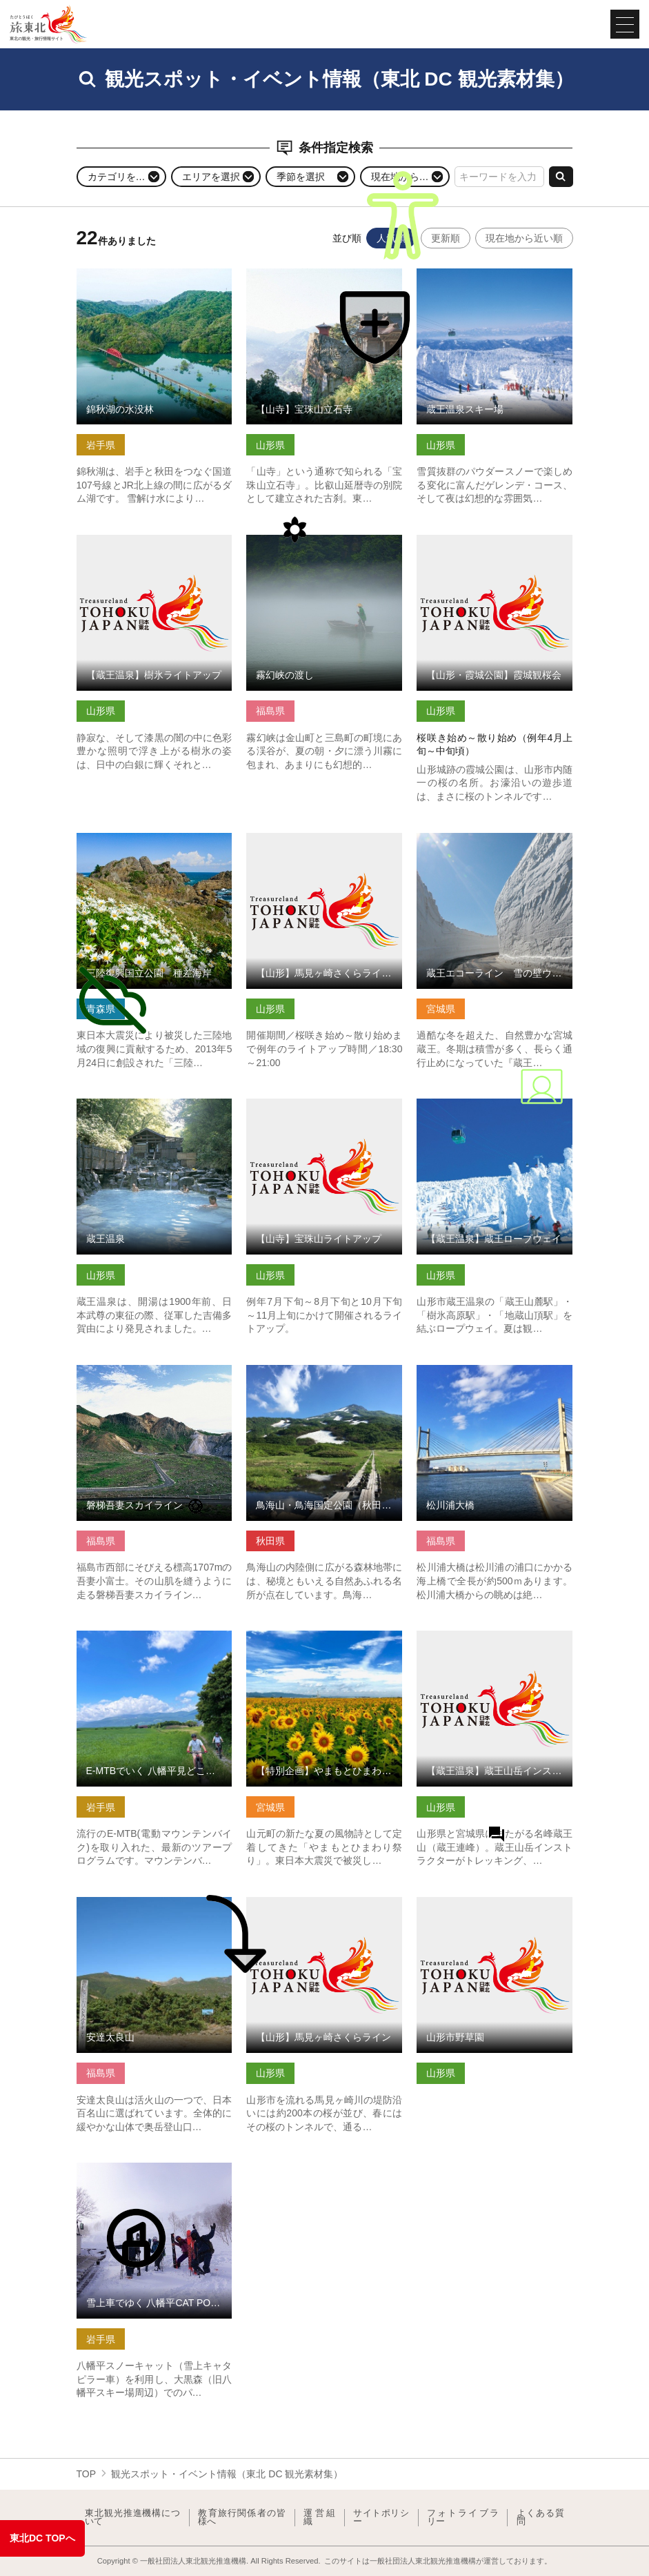  Describe the element at coordinates (541, 1086) in the screenshot. I see `view user profile` at that location.